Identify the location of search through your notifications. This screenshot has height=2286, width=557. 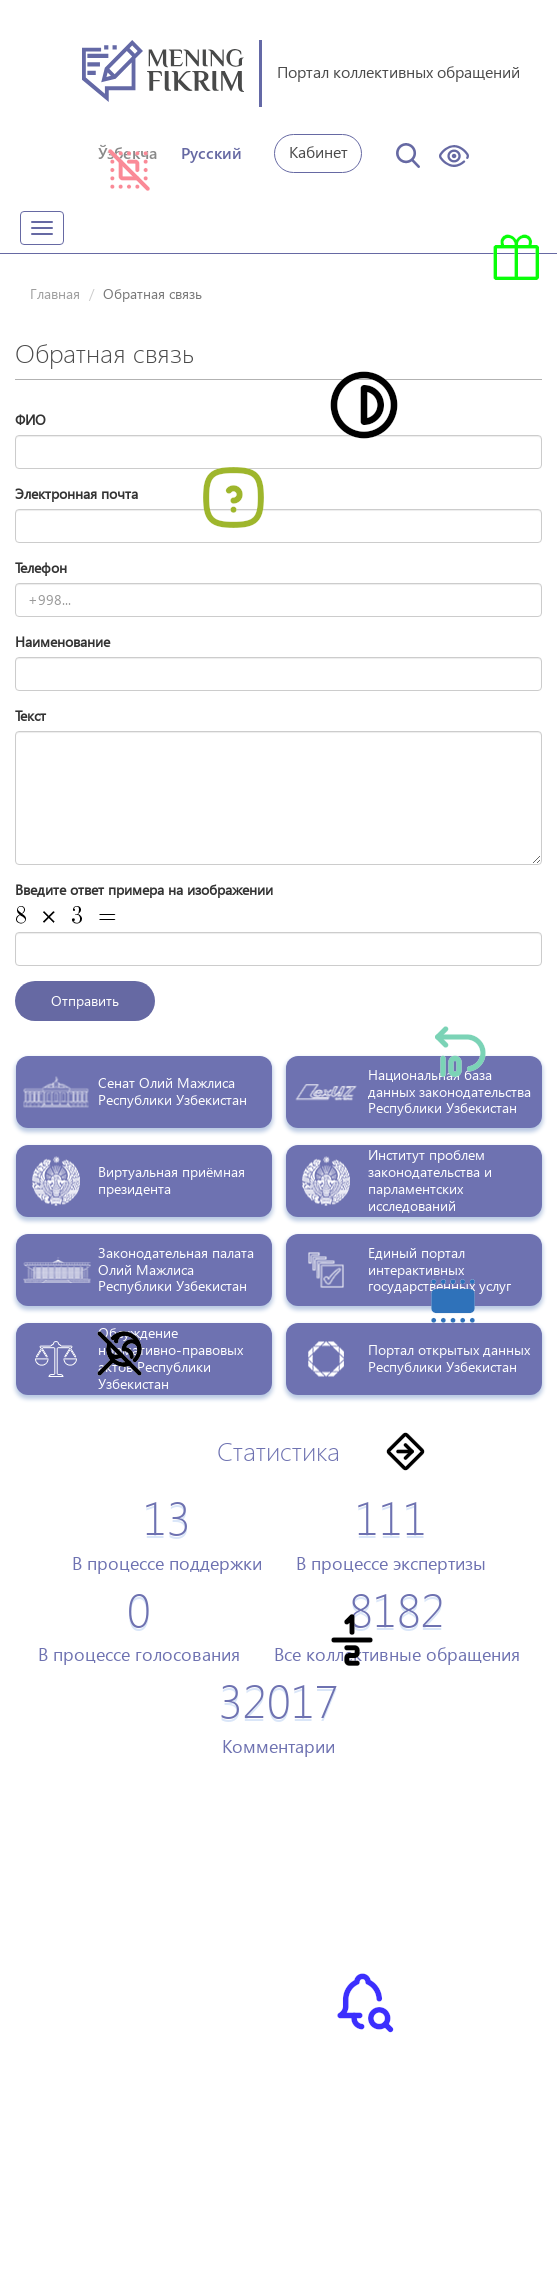
(362, 2001).